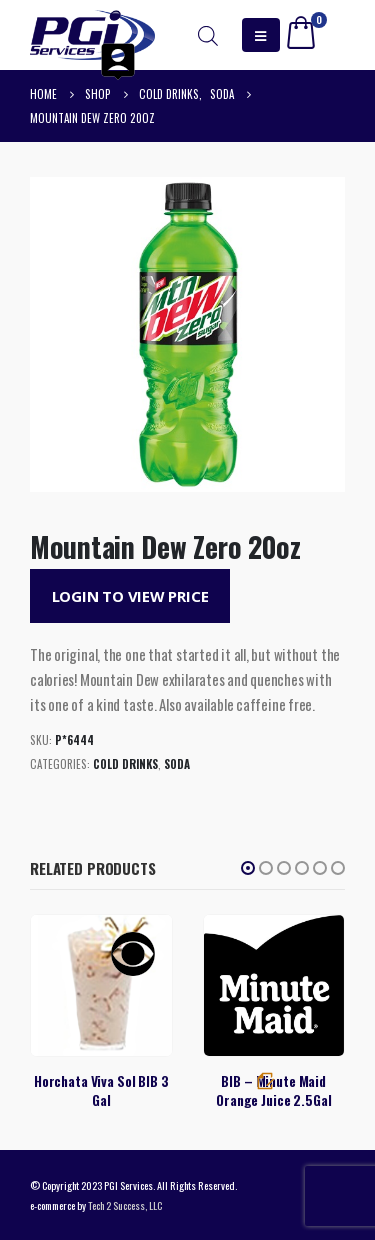 The height and width of the screenshot is (1240, 375). Describe the element at coordinates (118, 60) in the screenshot. I see `view pinned contact or account` at that location.